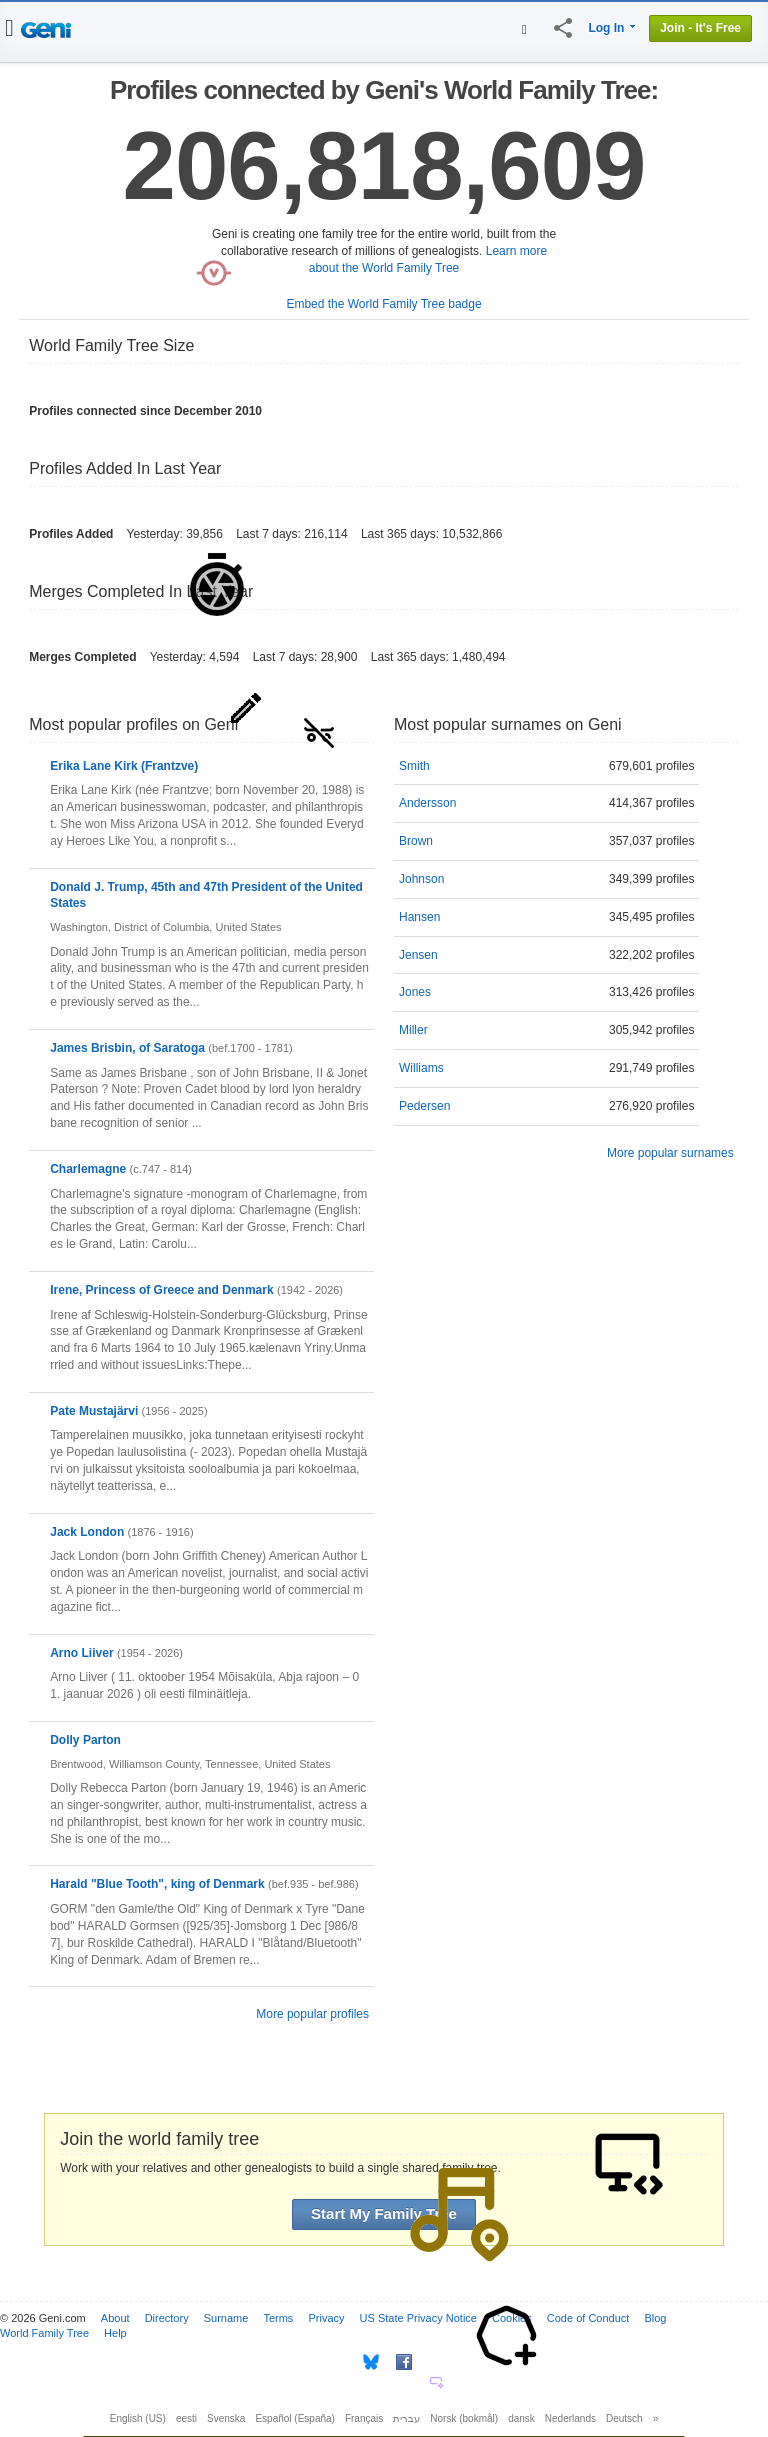 Image resolution: width=768 pixels, height=2437 pixels. Describe the element at coordinates (457, 2210) in the screenshot. I see `view music tagged with a location` at that location.